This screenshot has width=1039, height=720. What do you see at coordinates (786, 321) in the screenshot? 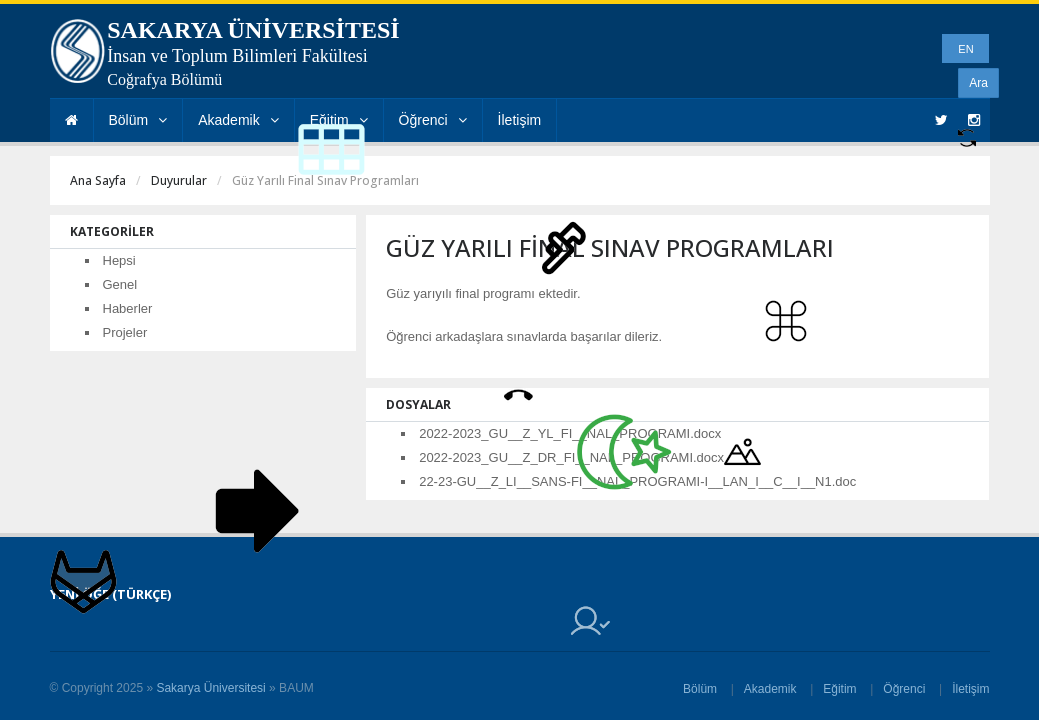
I see `command key modifier for keyboard shortcuts` at bounding box center [786, 321].